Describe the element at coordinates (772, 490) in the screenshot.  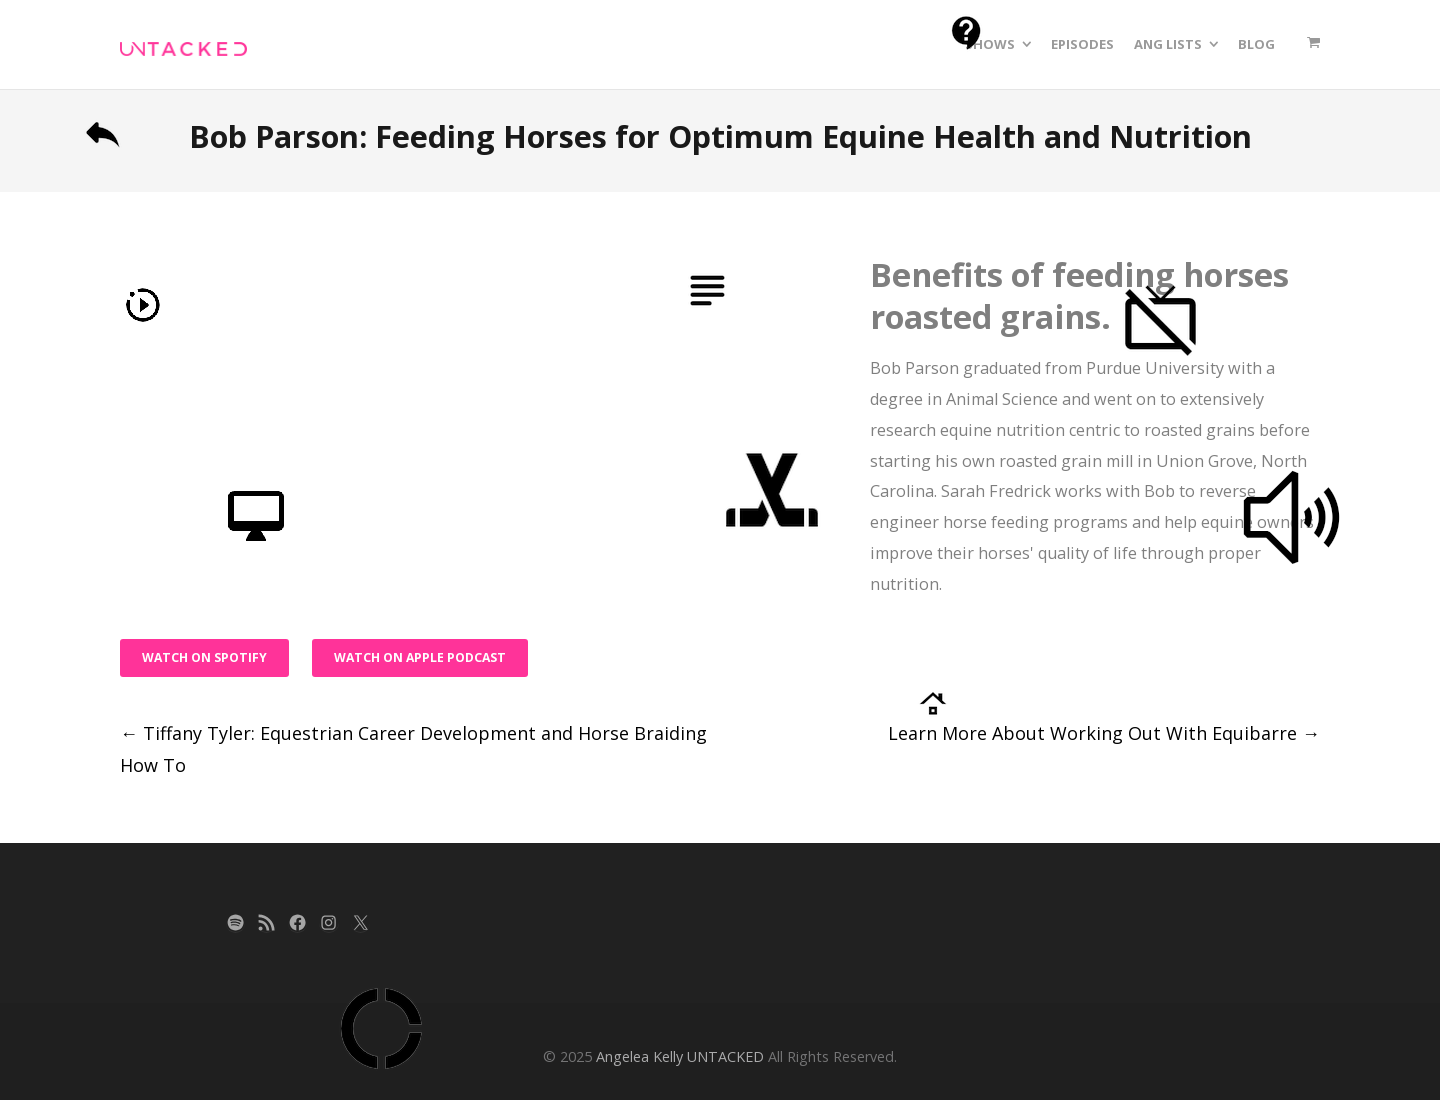
I see `view hockey sports content` at that location.